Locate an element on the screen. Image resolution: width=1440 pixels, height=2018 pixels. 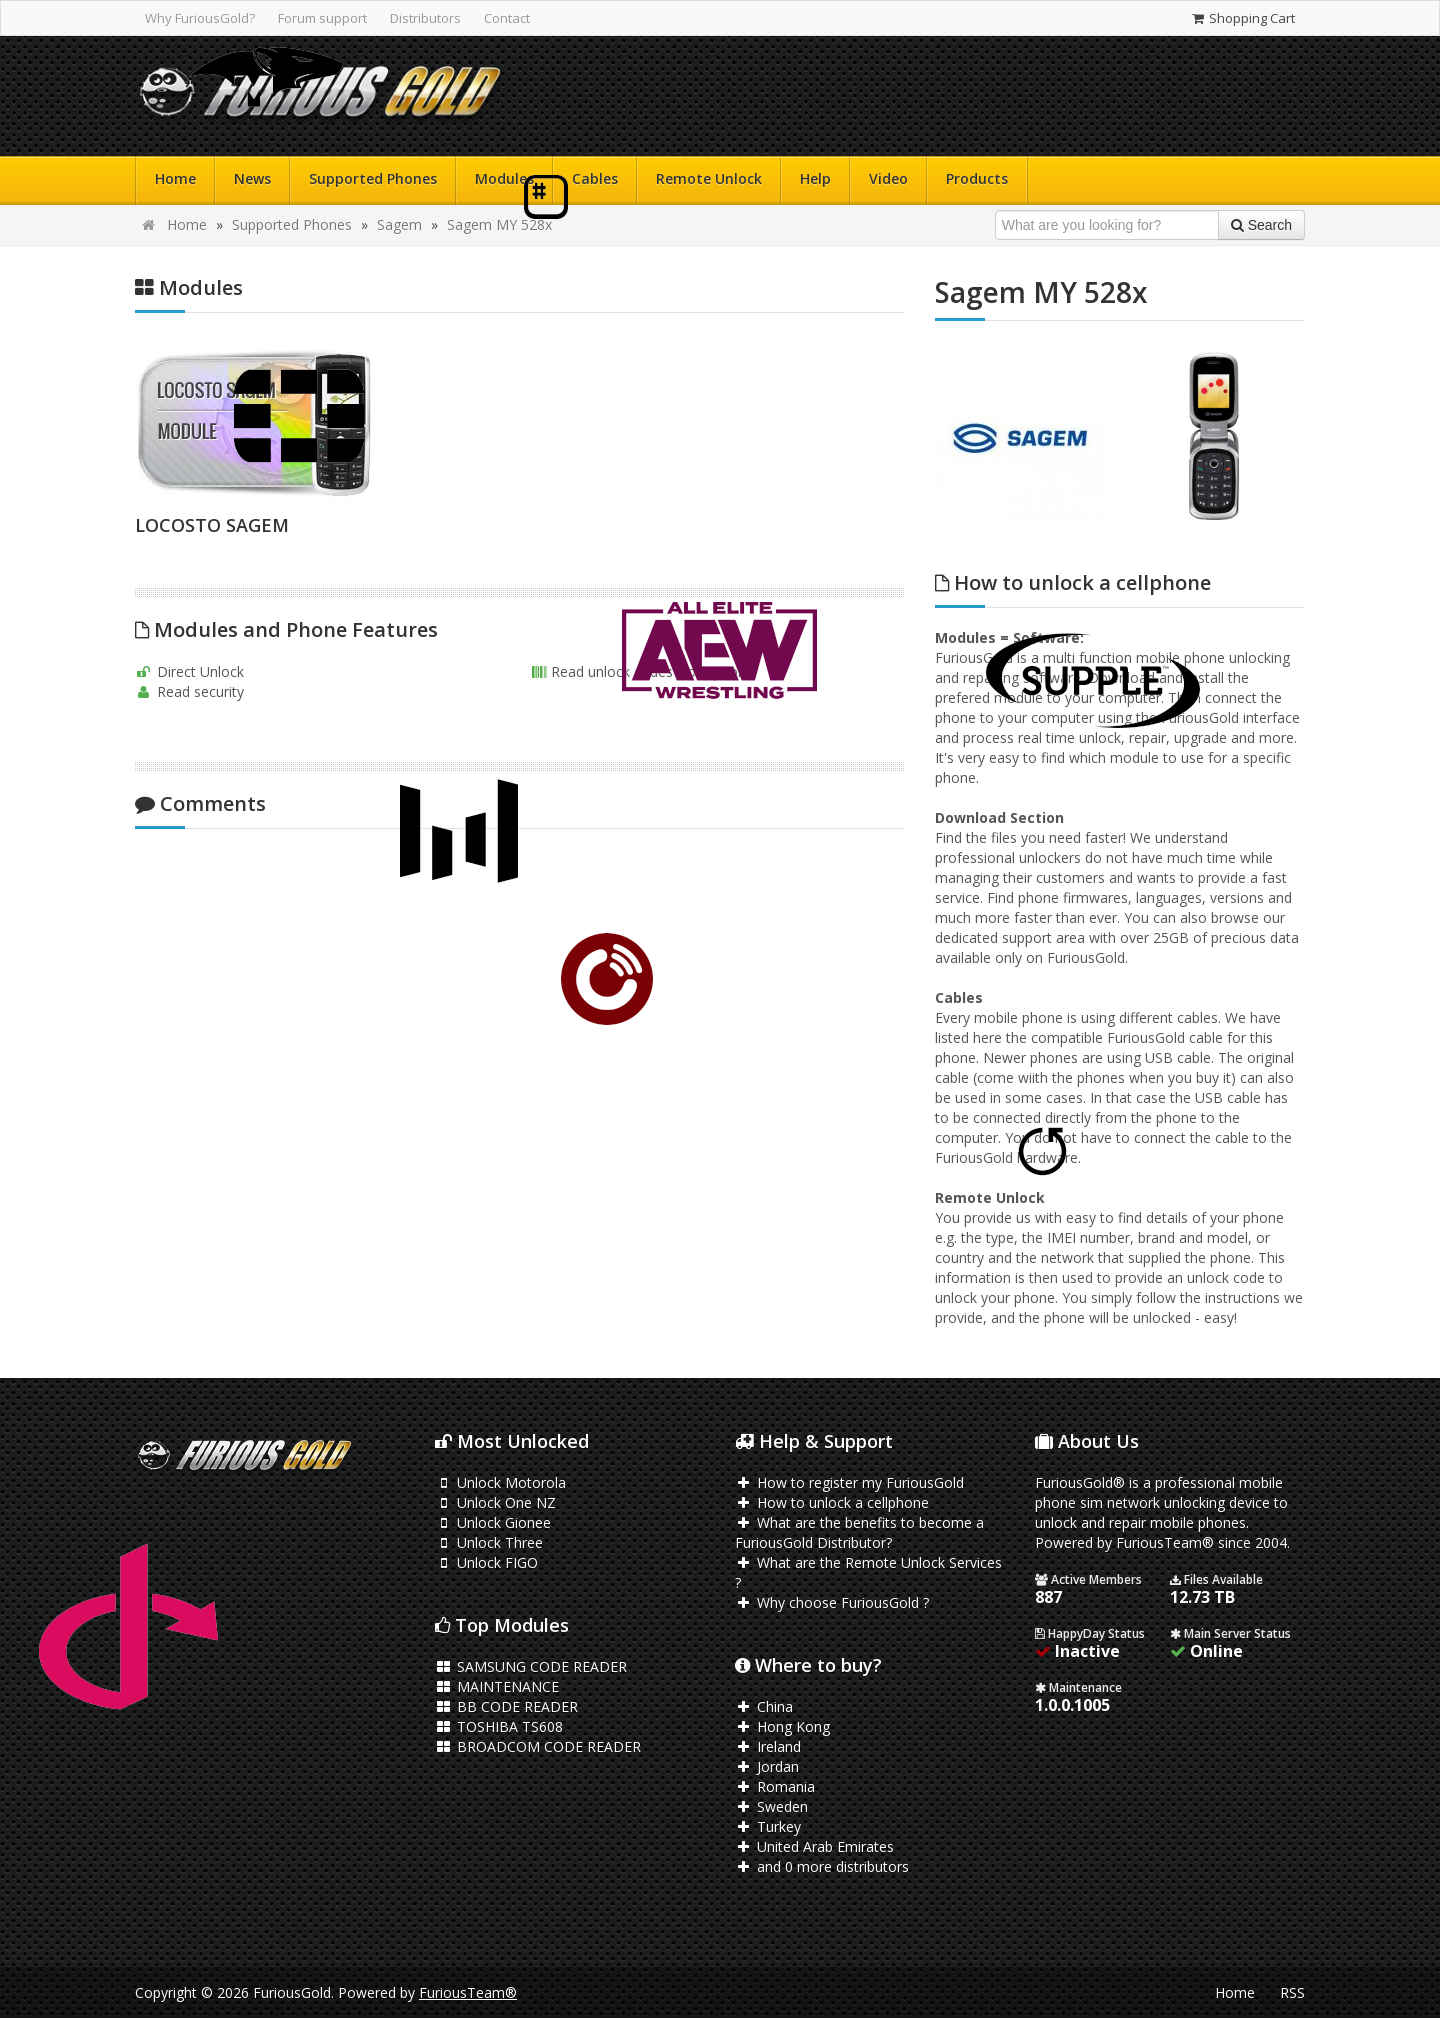
supple brand logo is located at coordinates (1093, 687).